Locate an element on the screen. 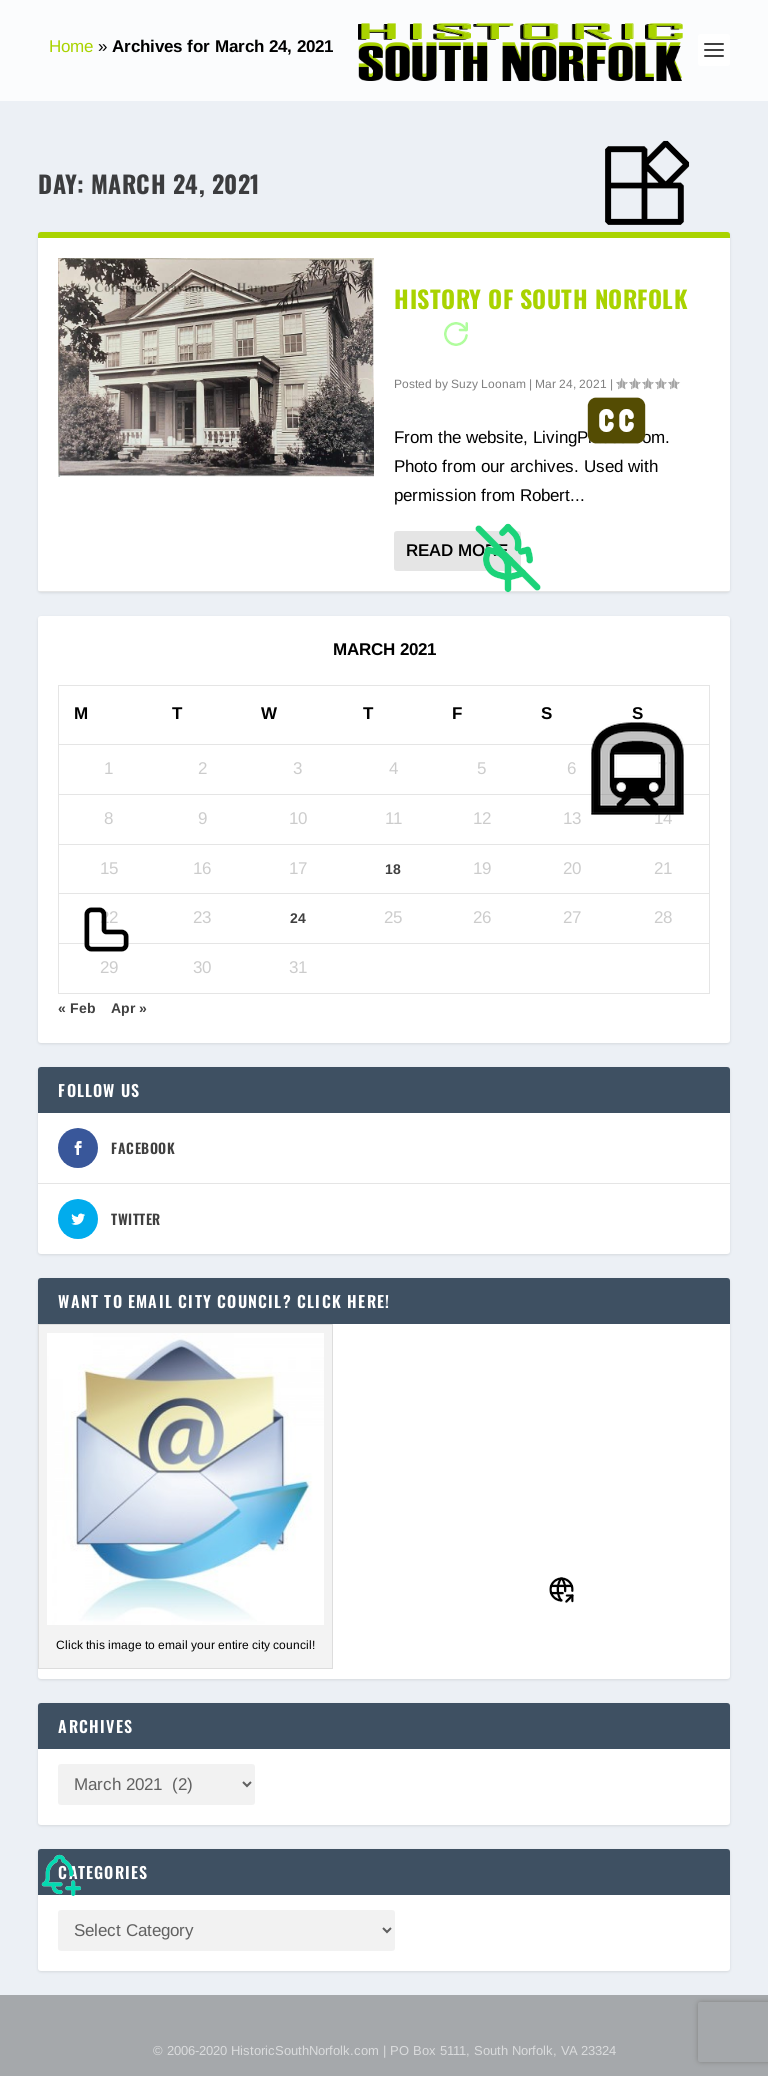  enable closed captions is located at coordinates (616, 420).